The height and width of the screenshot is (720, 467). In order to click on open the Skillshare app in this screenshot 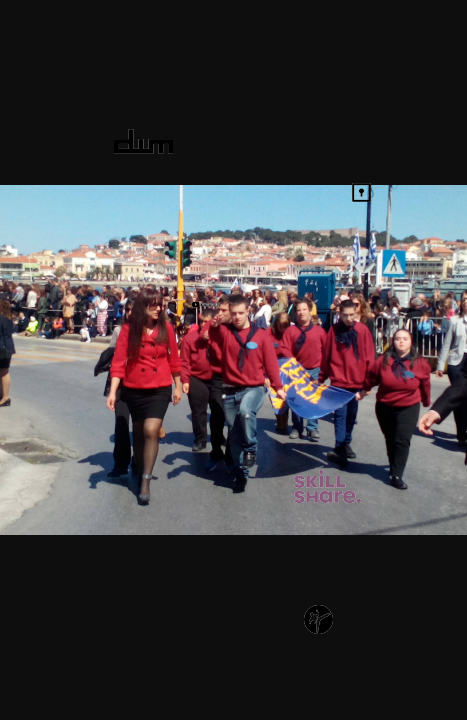, I will do `click(327, 486)`.